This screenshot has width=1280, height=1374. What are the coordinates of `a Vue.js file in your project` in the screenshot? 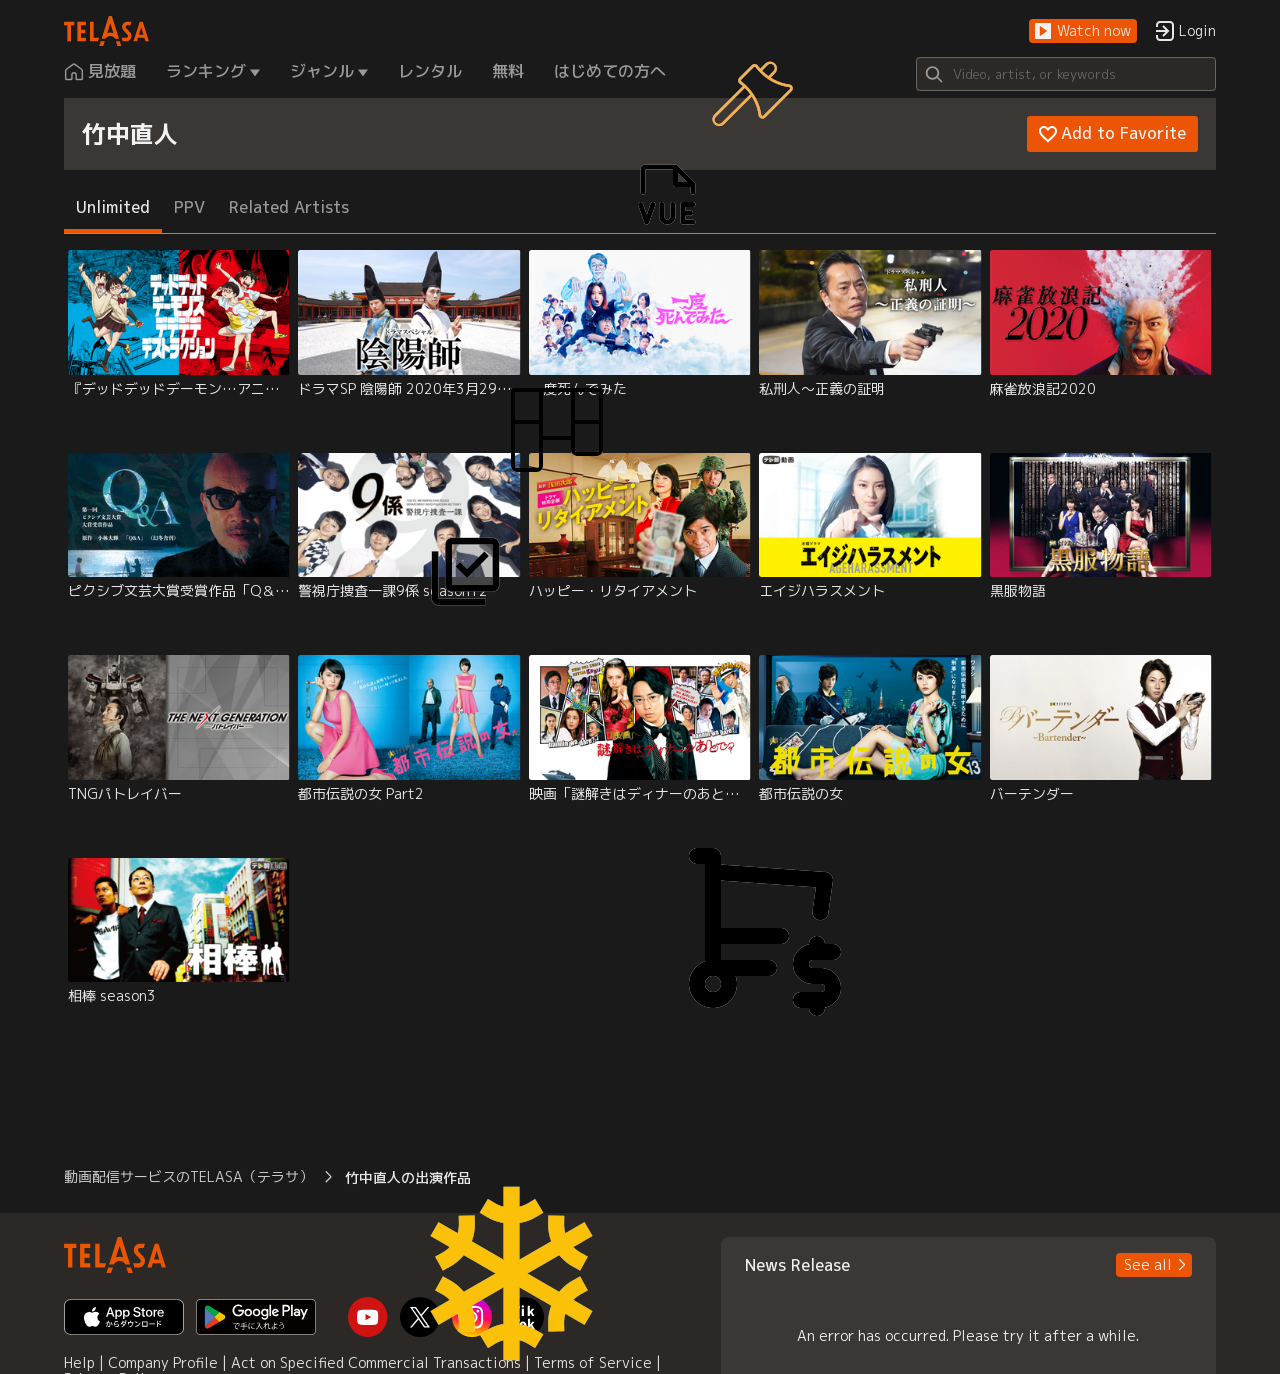 It's located at (668, 197).